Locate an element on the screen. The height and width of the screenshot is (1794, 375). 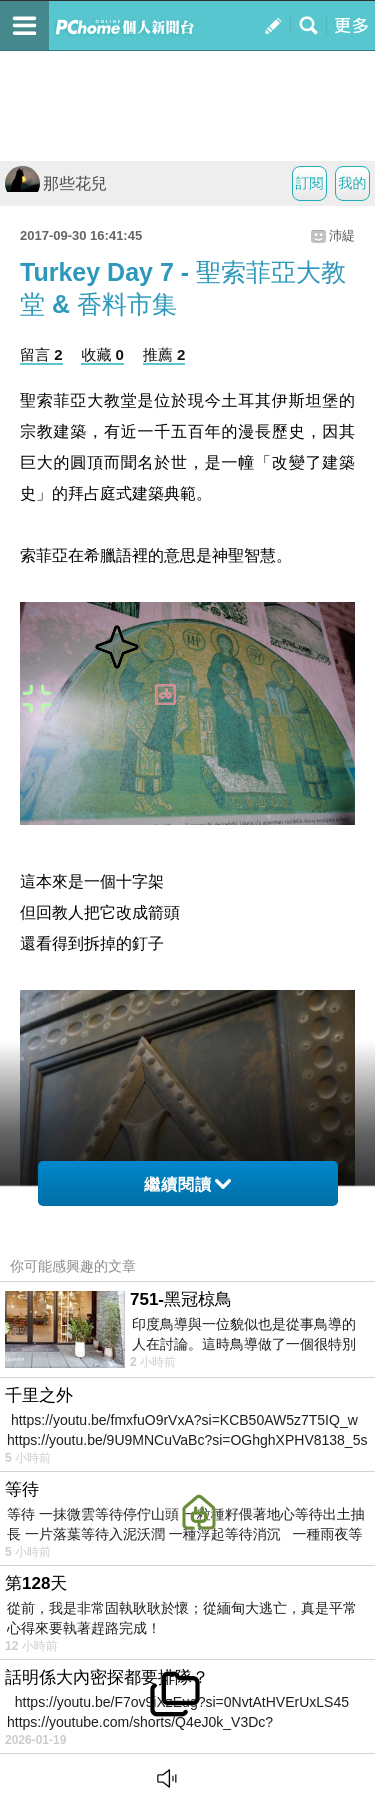
access smart home power settings is located at coordinates (199, 1513).